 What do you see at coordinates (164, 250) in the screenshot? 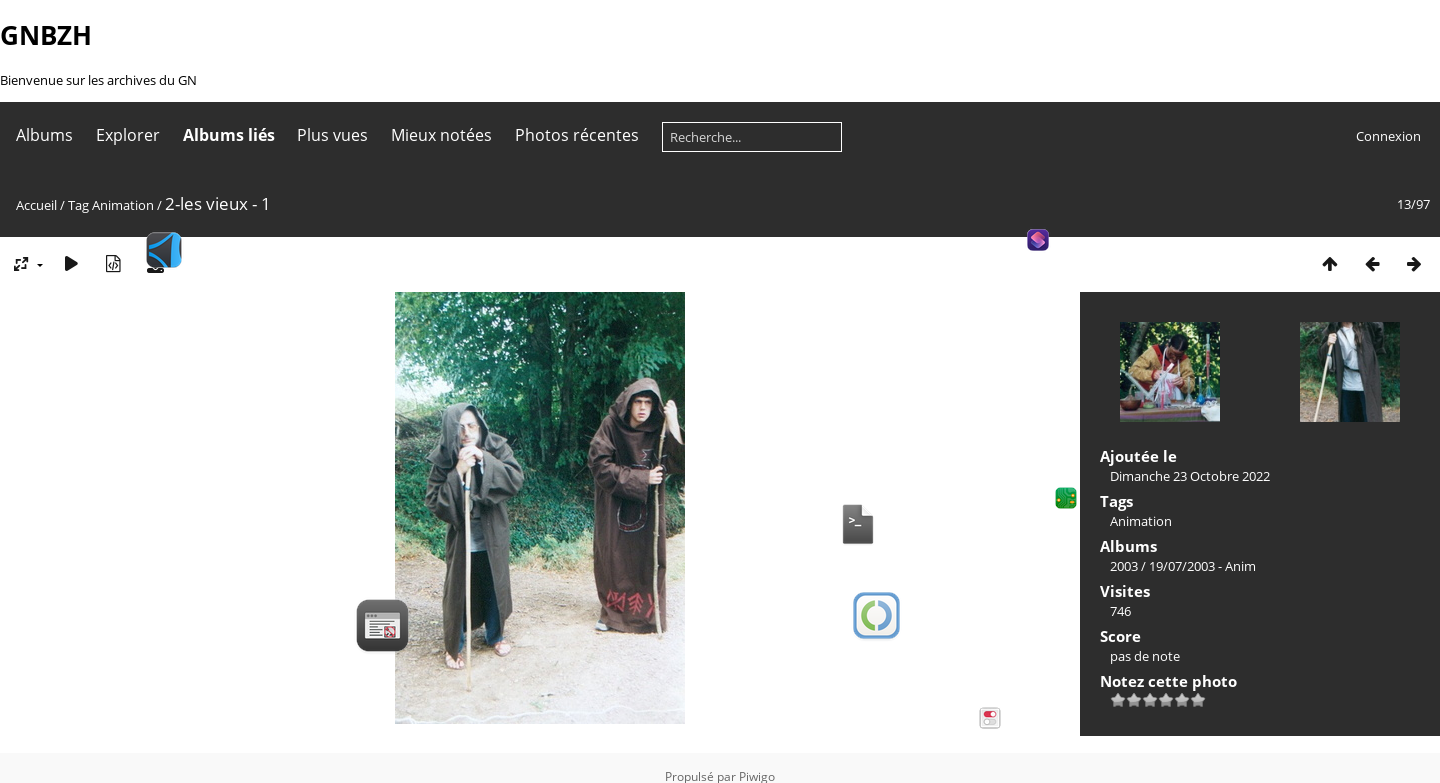
I see `open Adobe Acrobat Reader` at bounding box center [164, 250].